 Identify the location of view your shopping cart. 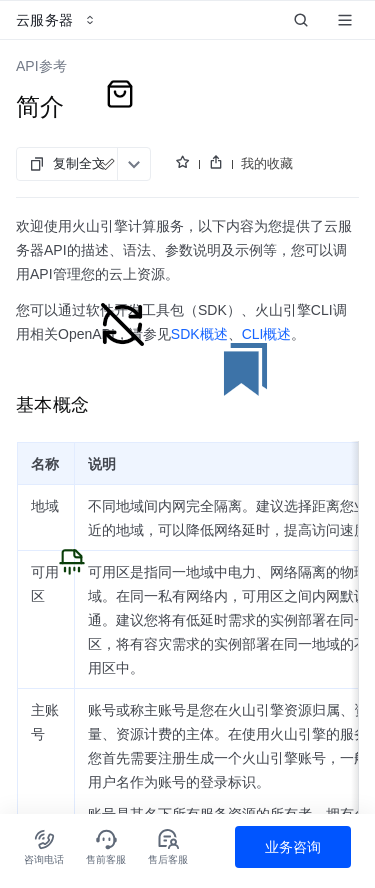
(120, 94).